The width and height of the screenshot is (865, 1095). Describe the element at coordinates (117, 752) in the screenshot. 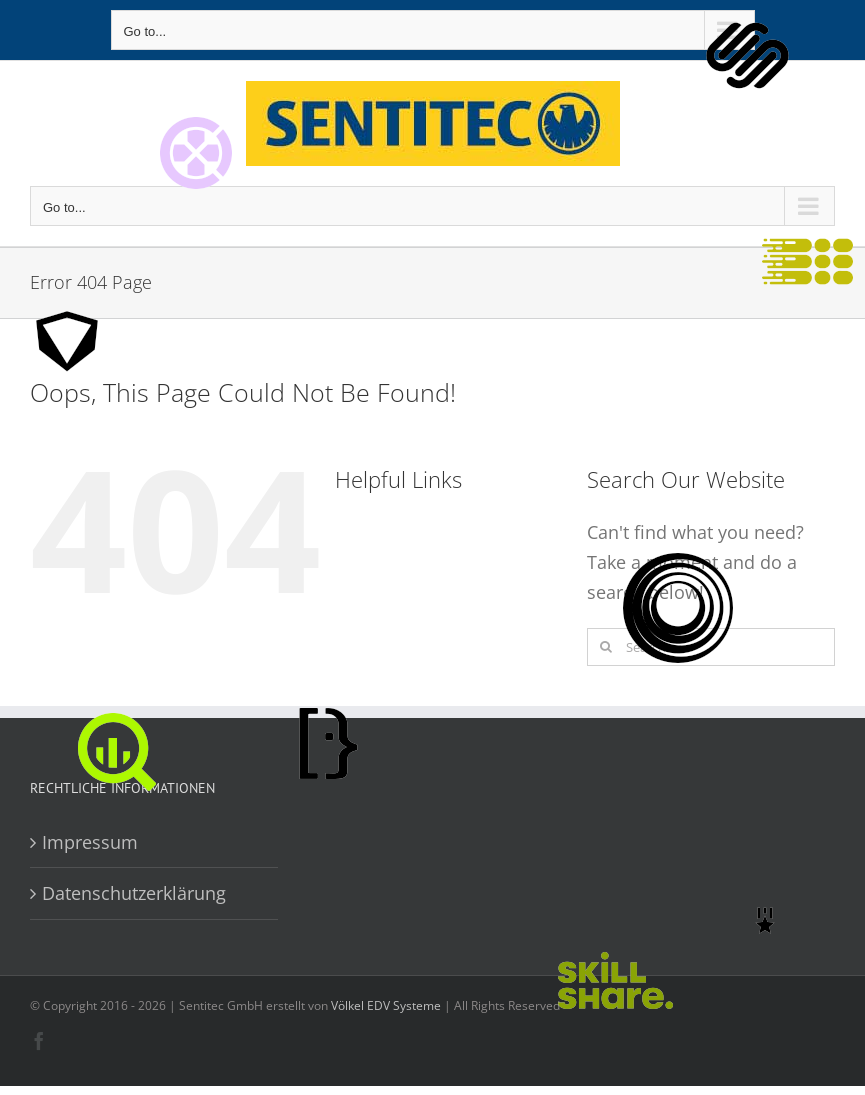

I see `access Google BigQuery data warehouse` at that location.